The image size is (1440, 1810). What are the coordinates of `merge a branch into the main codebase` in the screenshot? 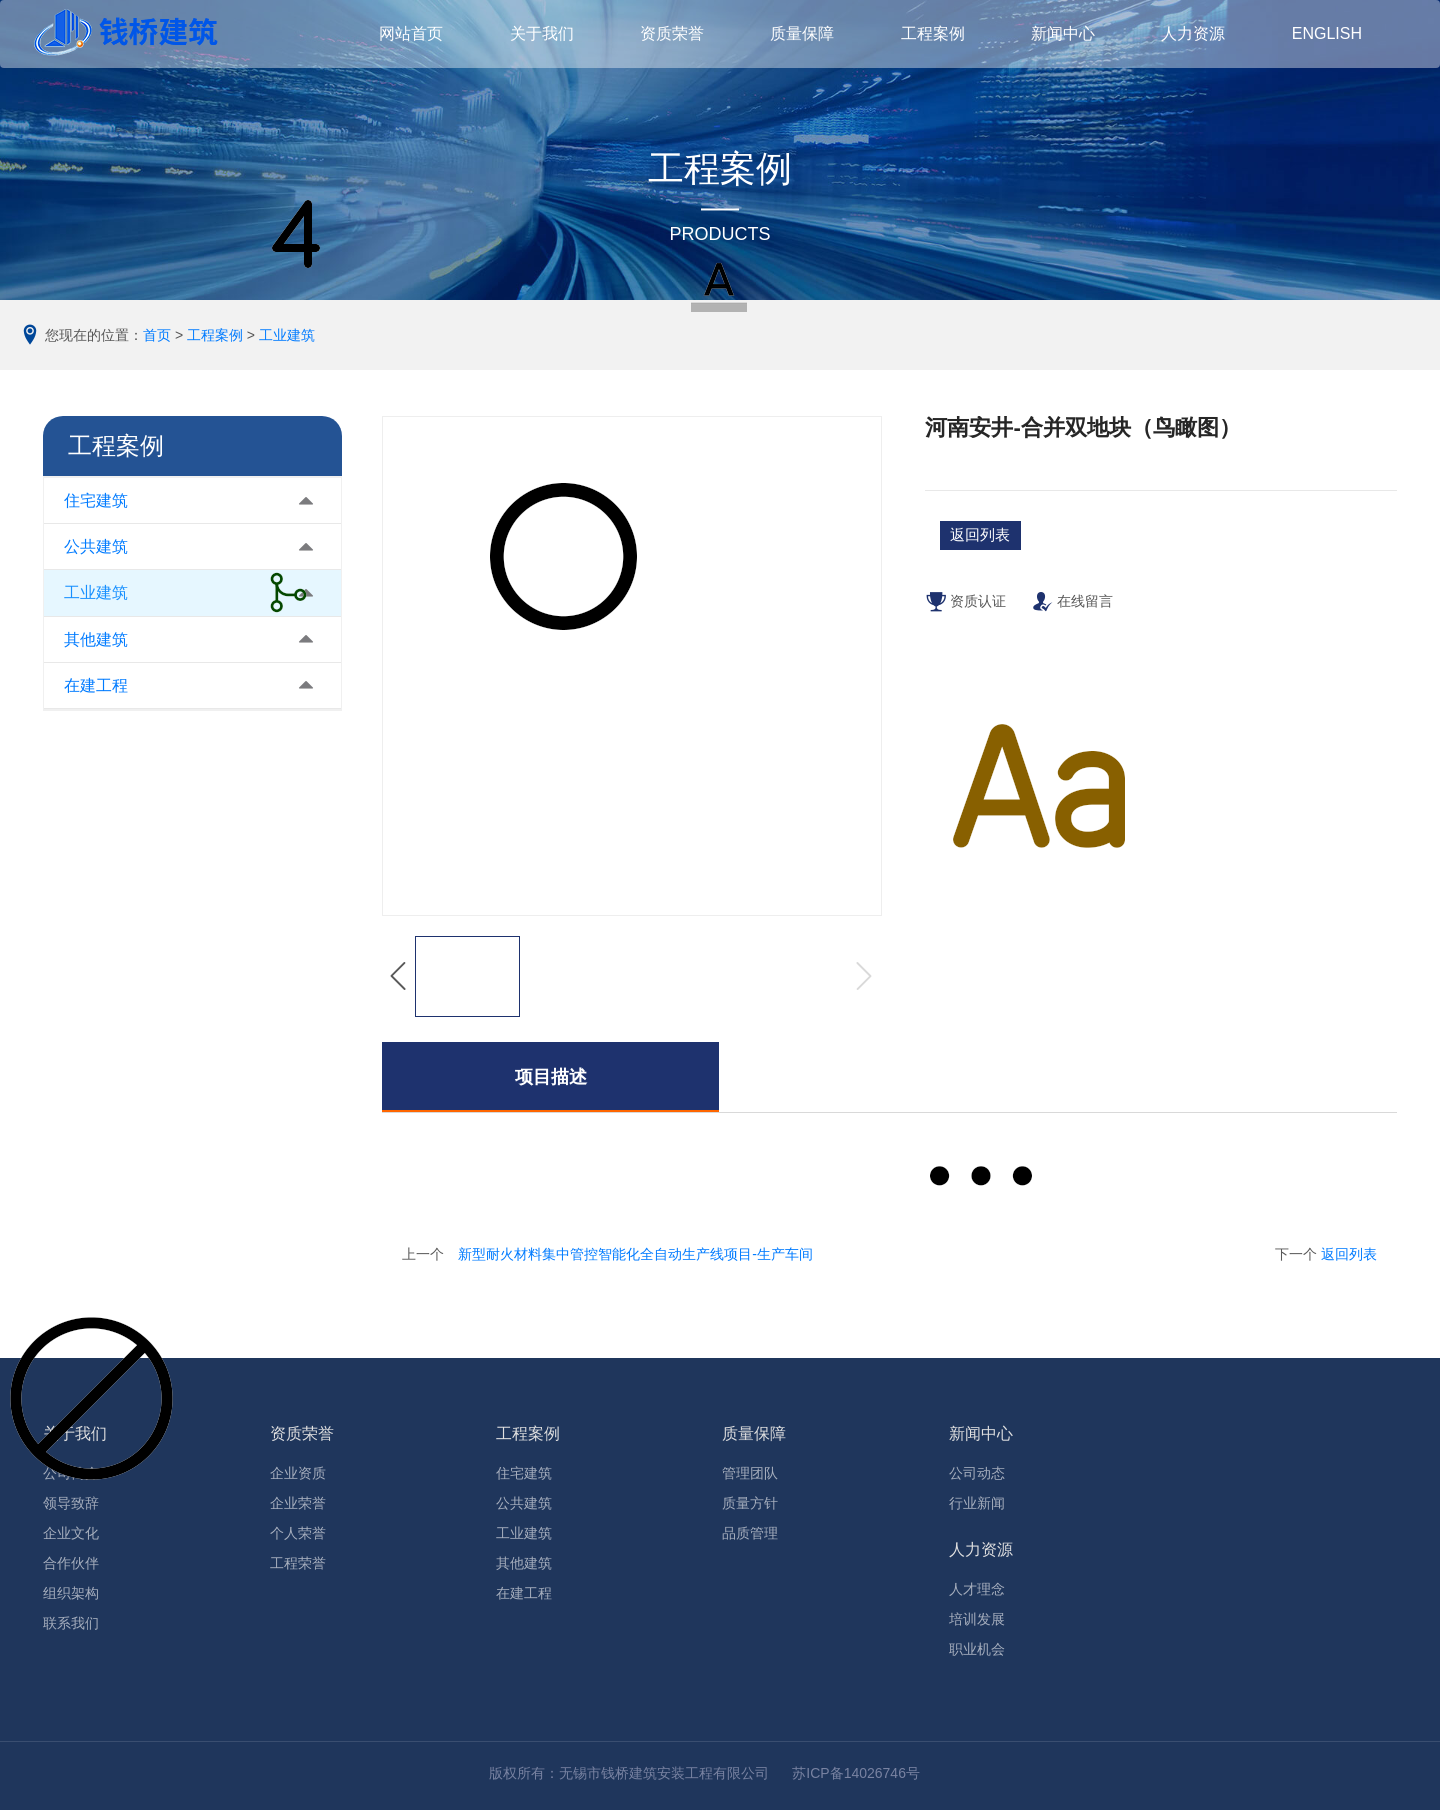 It's located at (288, 592).